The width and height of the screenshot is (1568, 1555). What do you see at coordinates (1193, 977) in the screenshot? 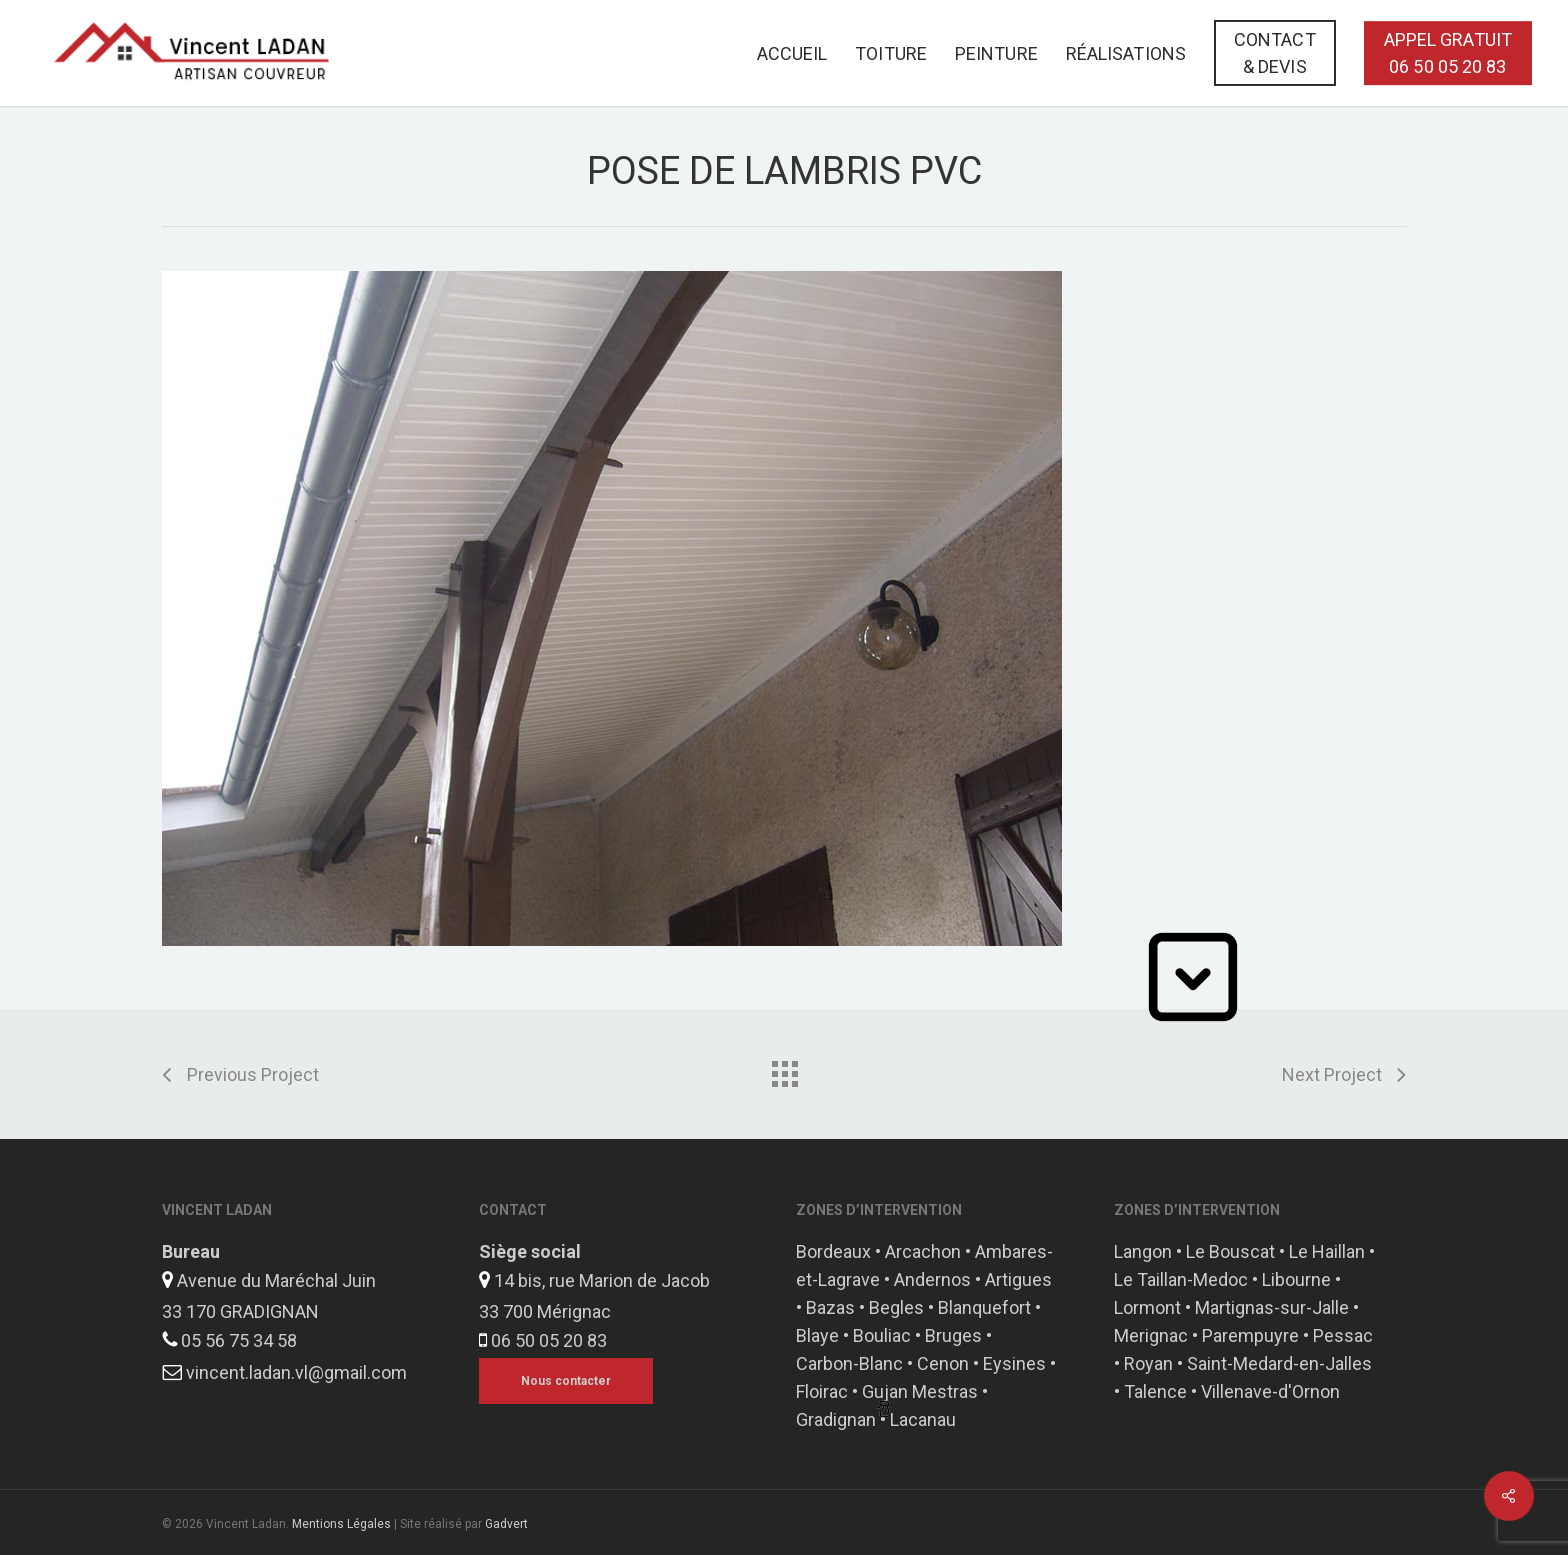
I see `open a dropdown menu` at bounding box center [1193, 977].